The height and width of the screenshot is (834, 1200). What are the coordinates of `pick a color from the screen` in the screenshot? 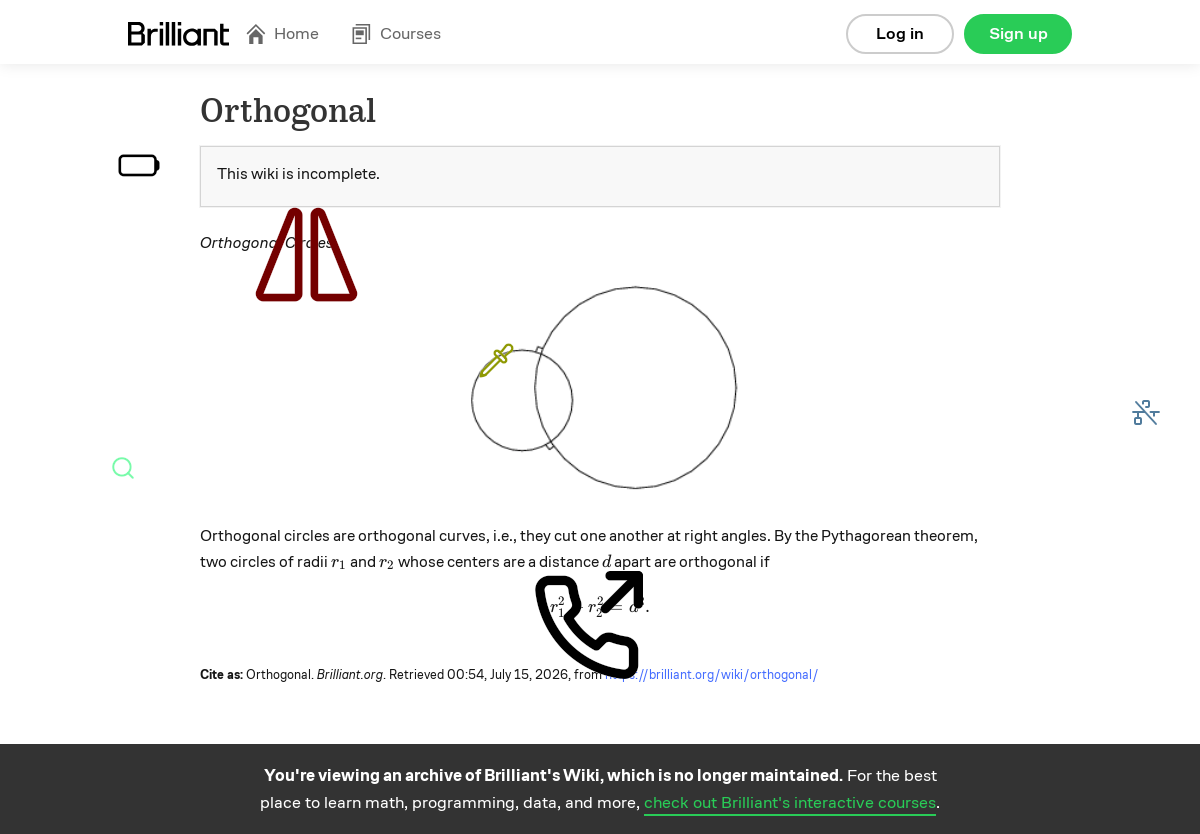 It's located at (496, 360).